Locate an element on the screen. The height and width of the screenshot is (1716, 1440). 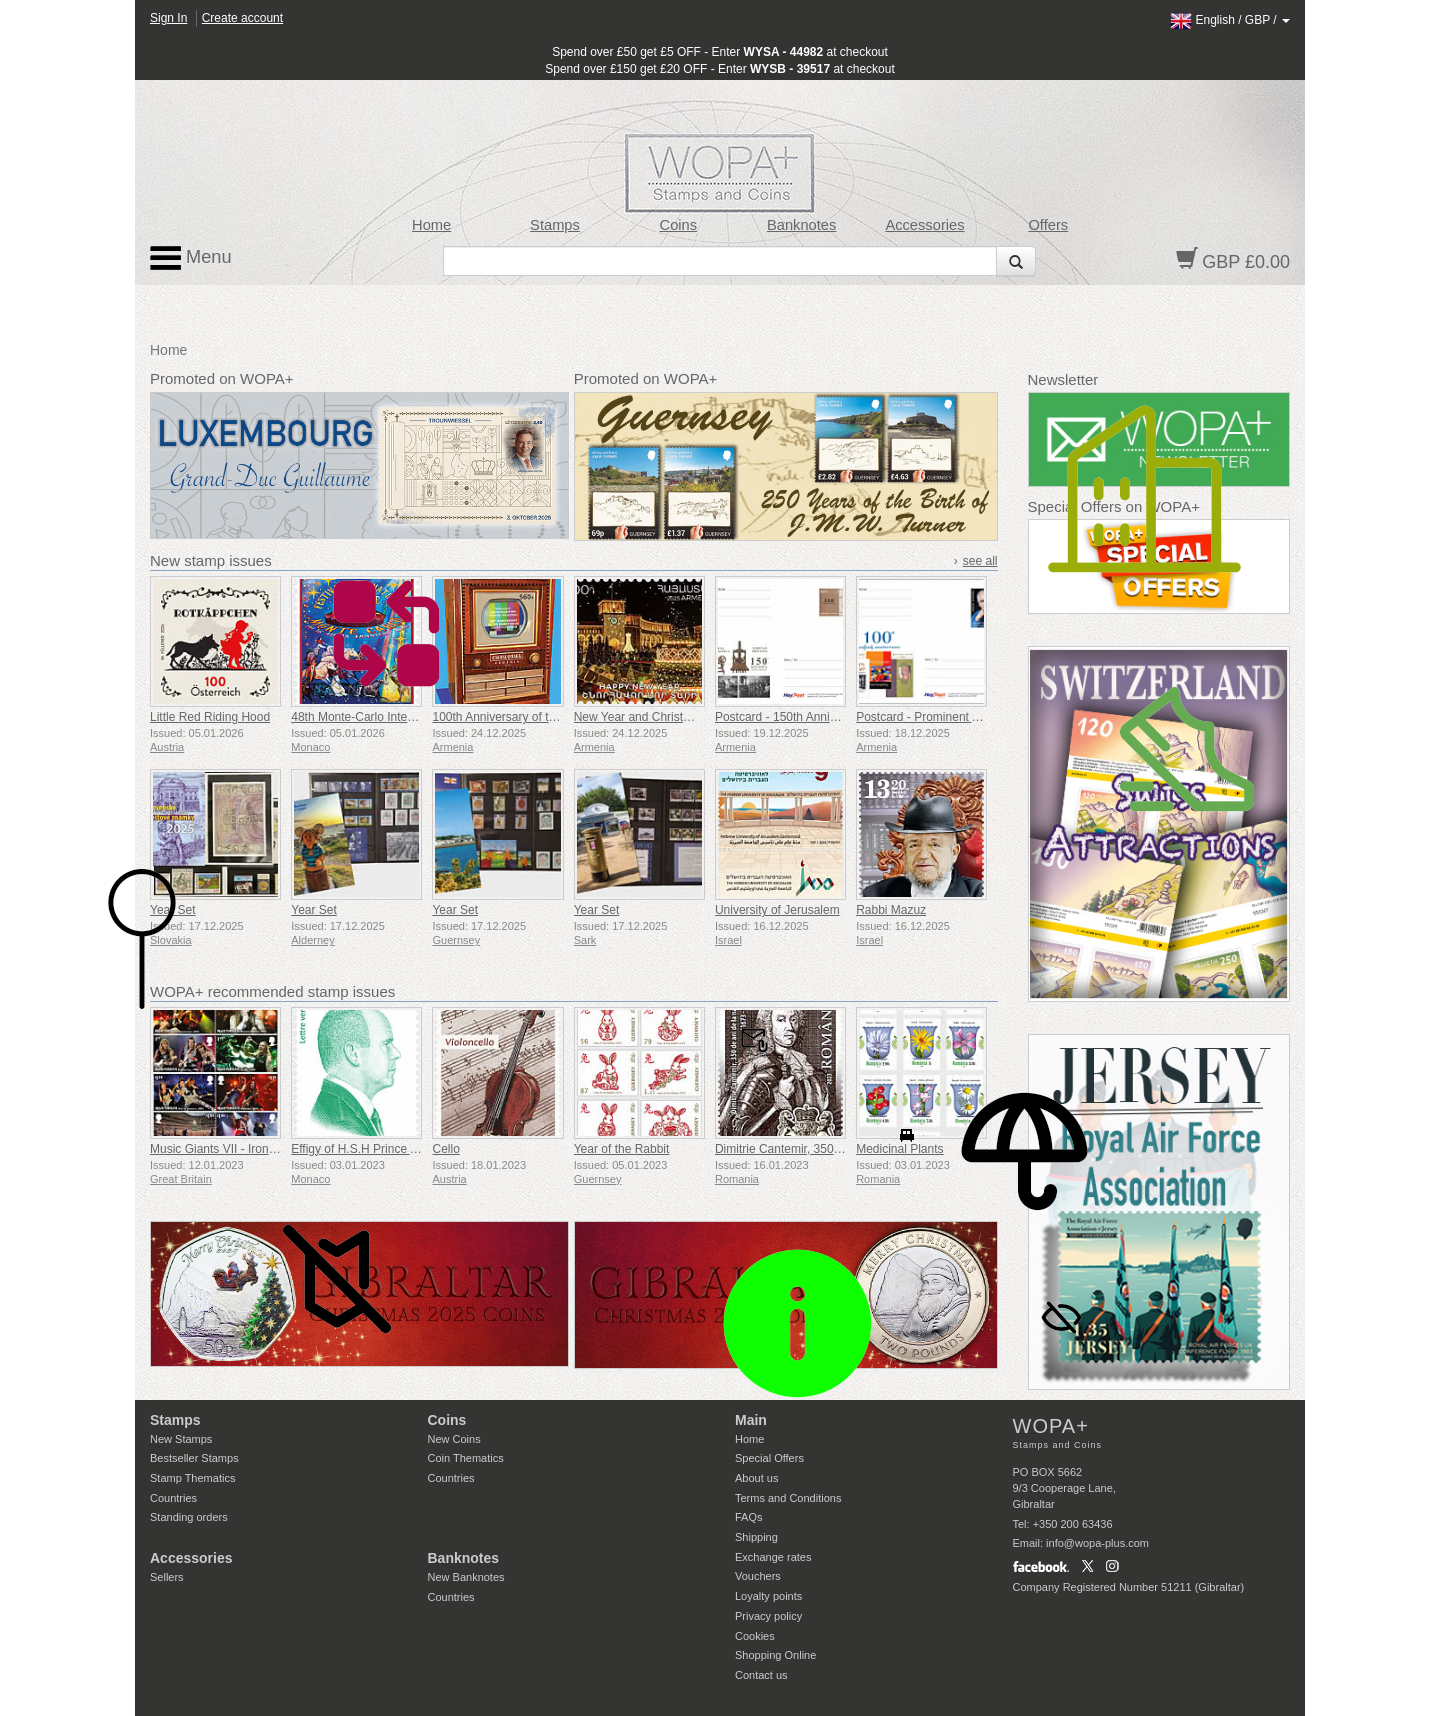
replace or swap selected items is located at coordinates (386, 633).